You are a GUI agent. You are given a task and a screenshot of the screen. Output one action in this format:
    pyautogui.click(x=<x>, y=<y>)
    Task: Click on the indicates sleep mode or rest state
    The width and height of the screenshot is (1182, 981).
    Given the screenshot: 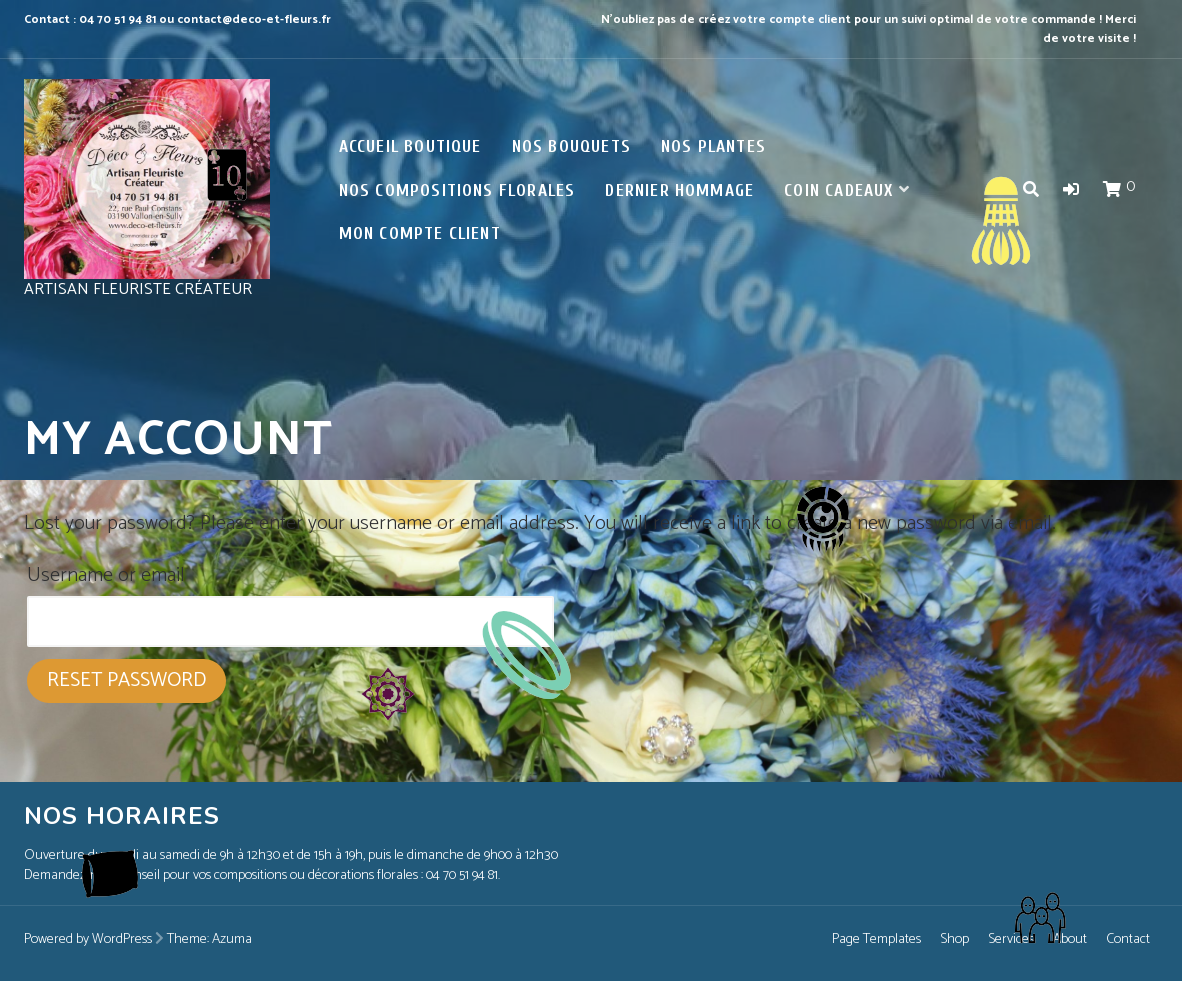 What is the action you would take?
    pyautogui.click(x=110, y=874)
    